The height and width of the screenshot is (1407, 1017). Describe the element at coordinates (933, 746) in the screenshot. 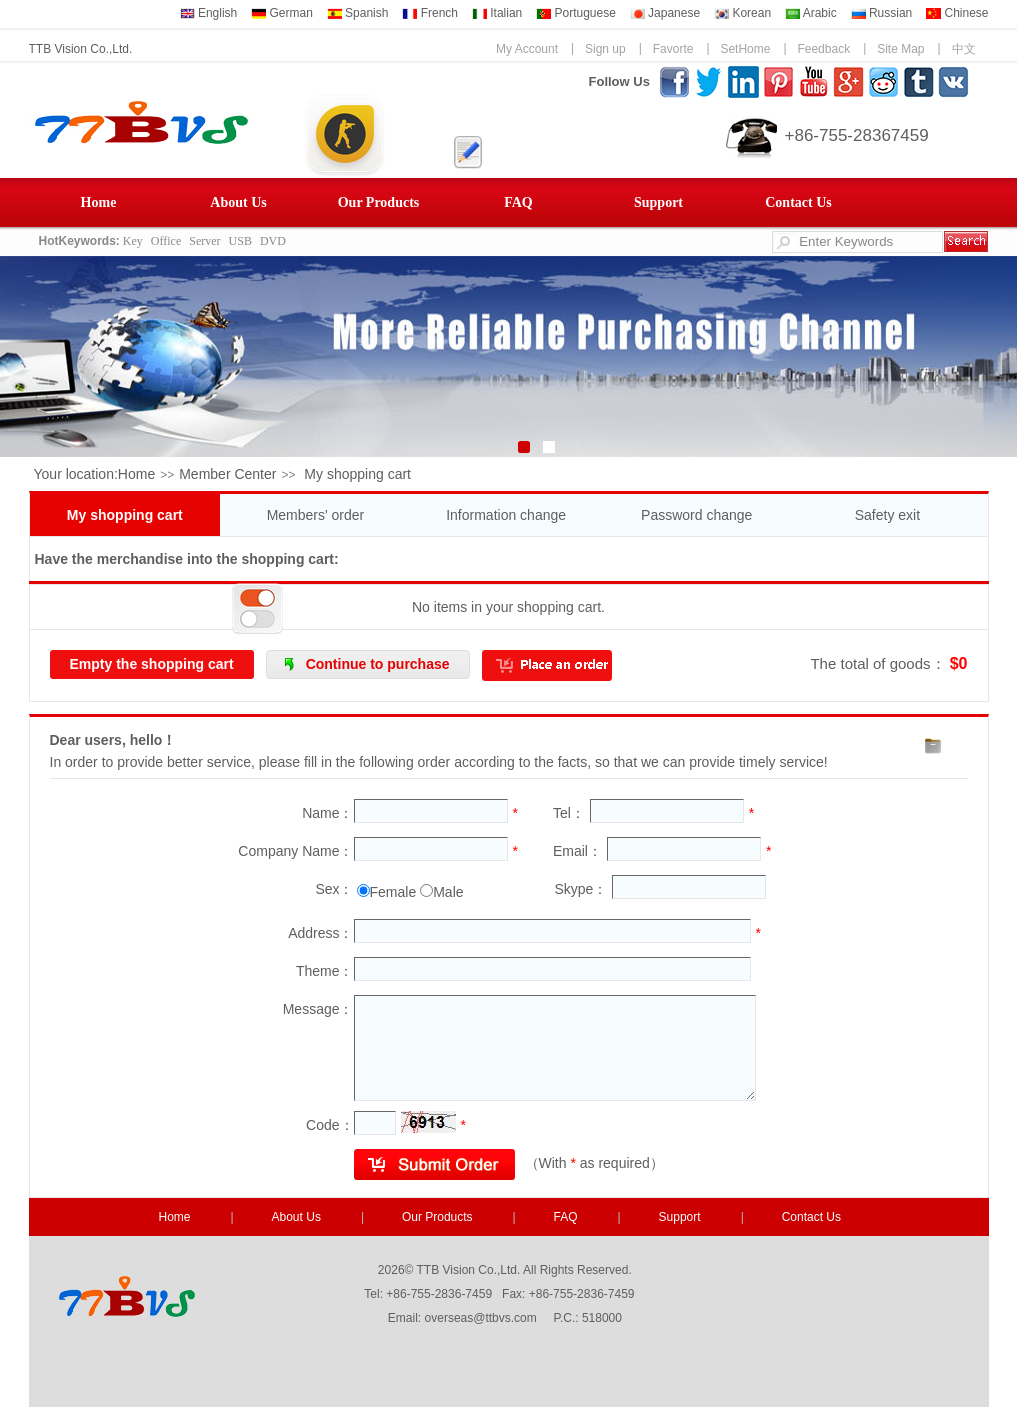

I see `open the file manager application` at that location.